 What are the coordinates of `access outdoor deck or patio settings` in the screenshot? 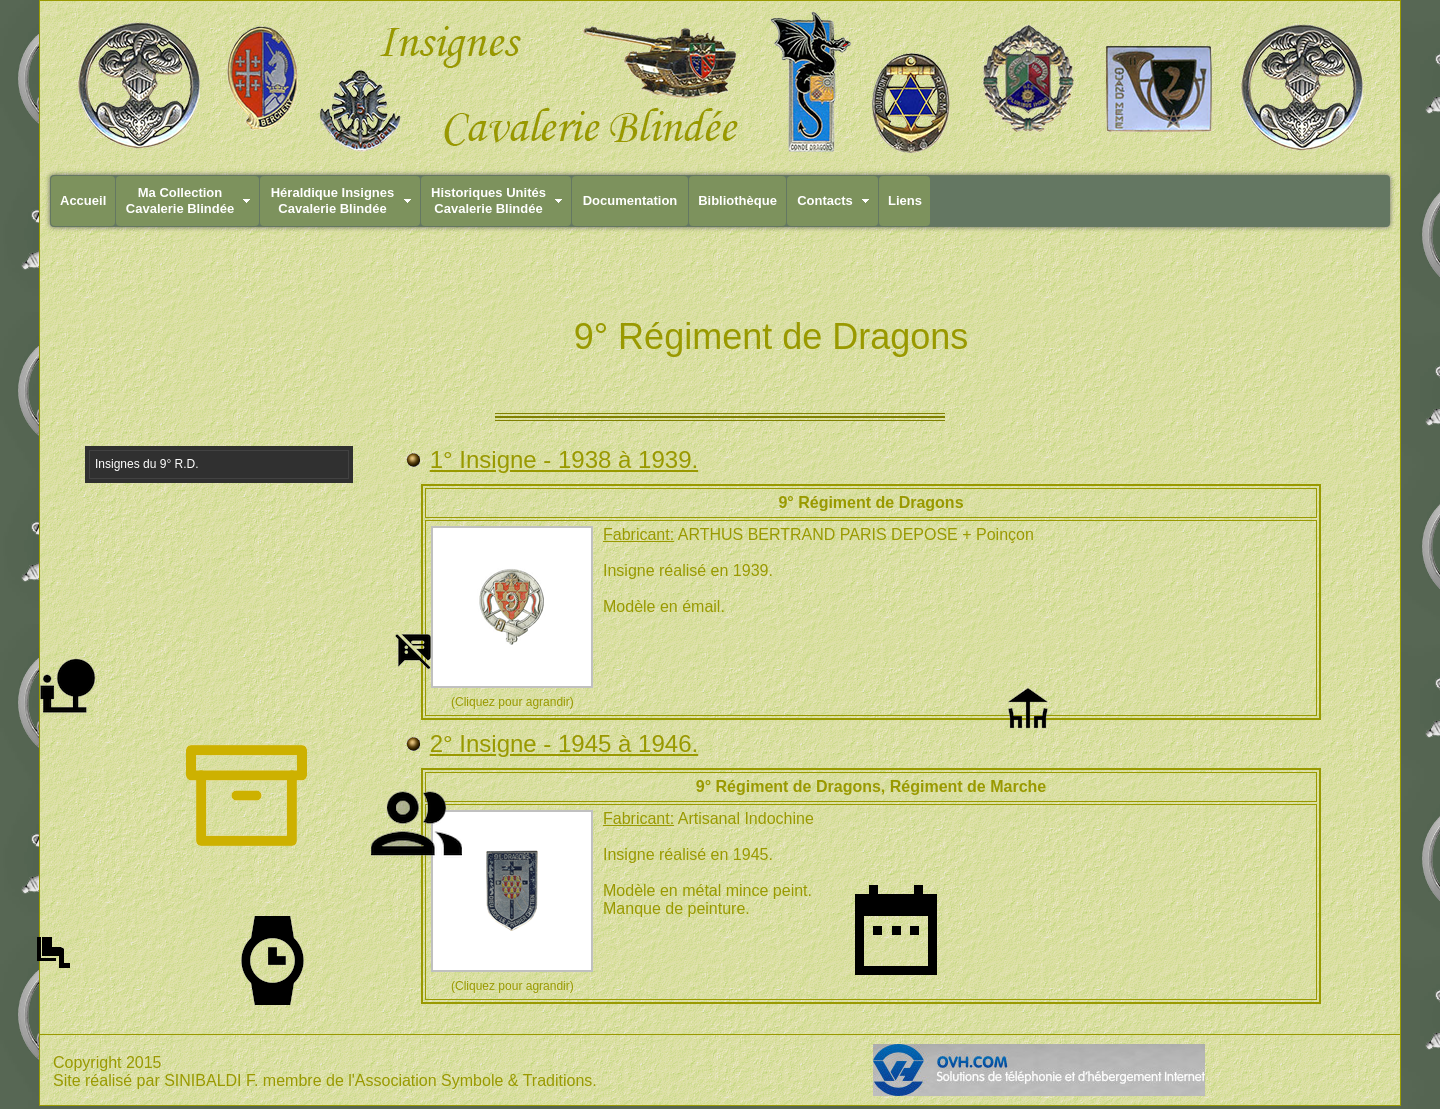 It's located at (1028, 708).